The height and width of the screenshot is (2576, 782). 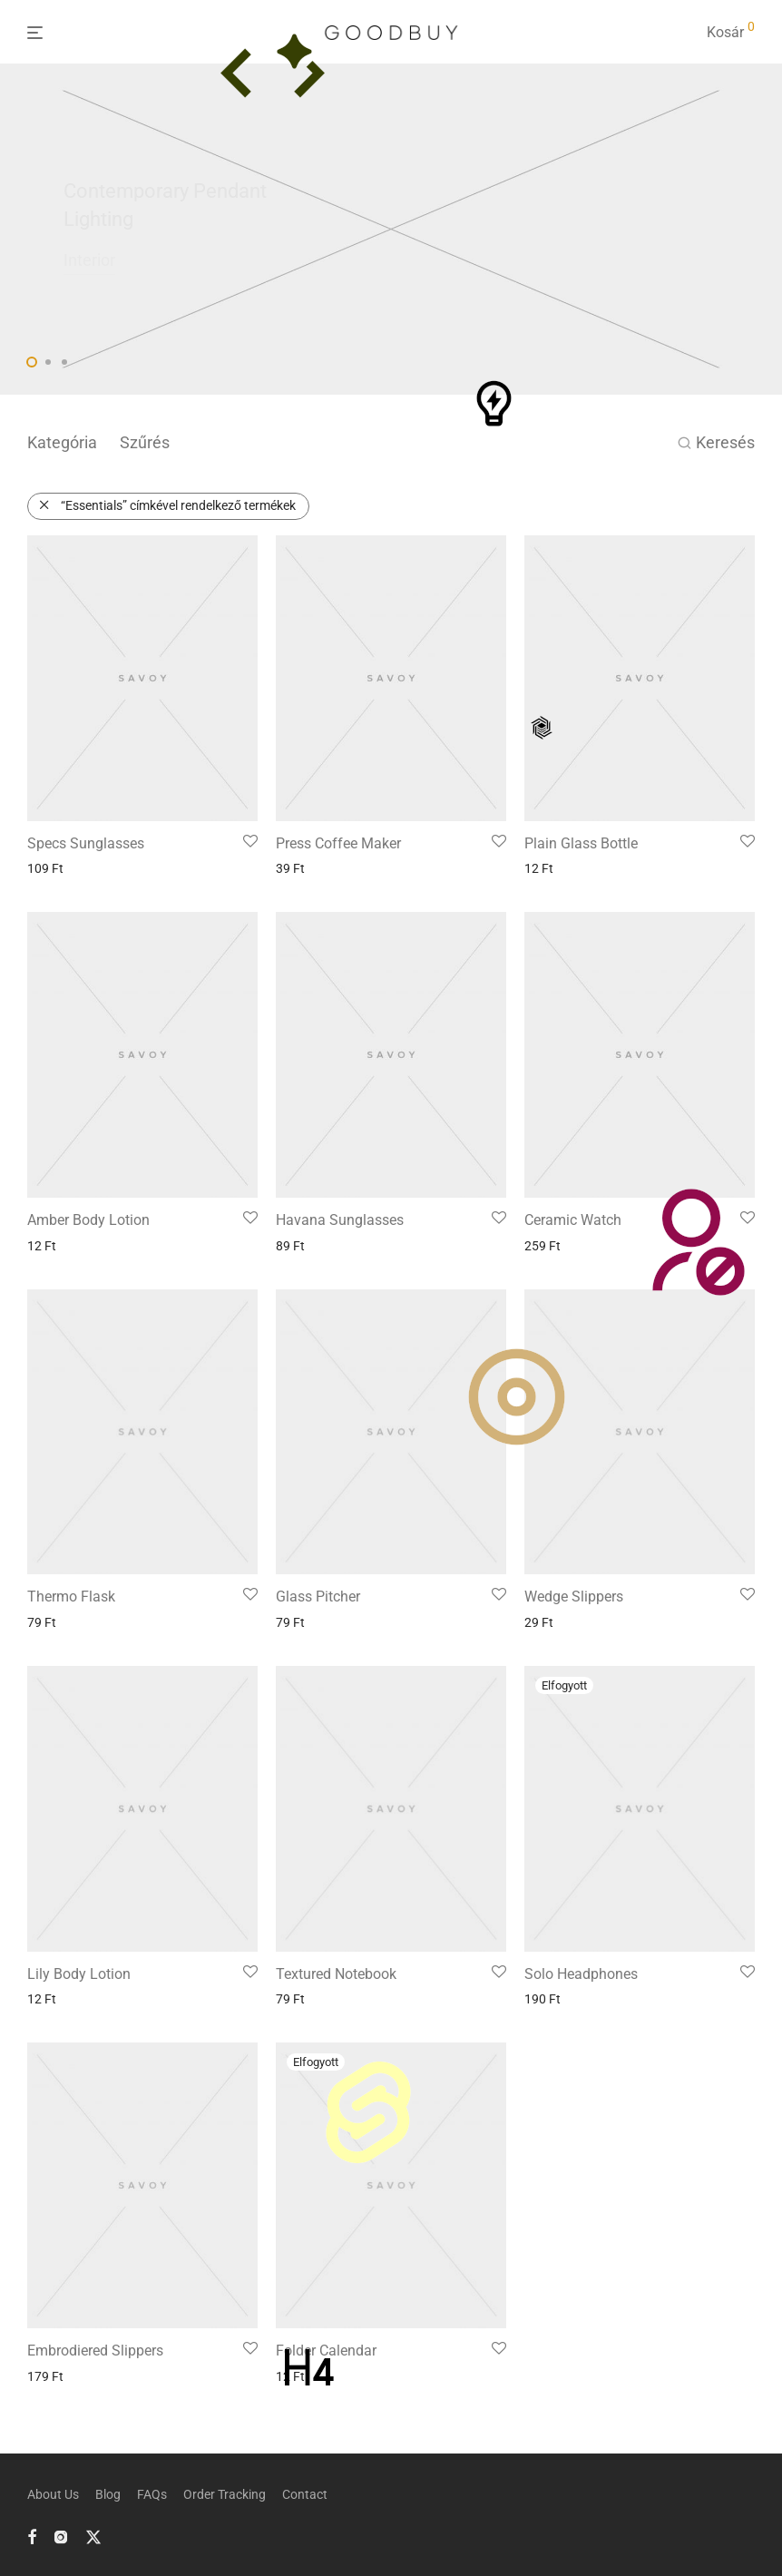 What do you see at coordinates (368, 2112) in the screenshot?
I see `svelte framework logo` at bounding box center [368, 2112].